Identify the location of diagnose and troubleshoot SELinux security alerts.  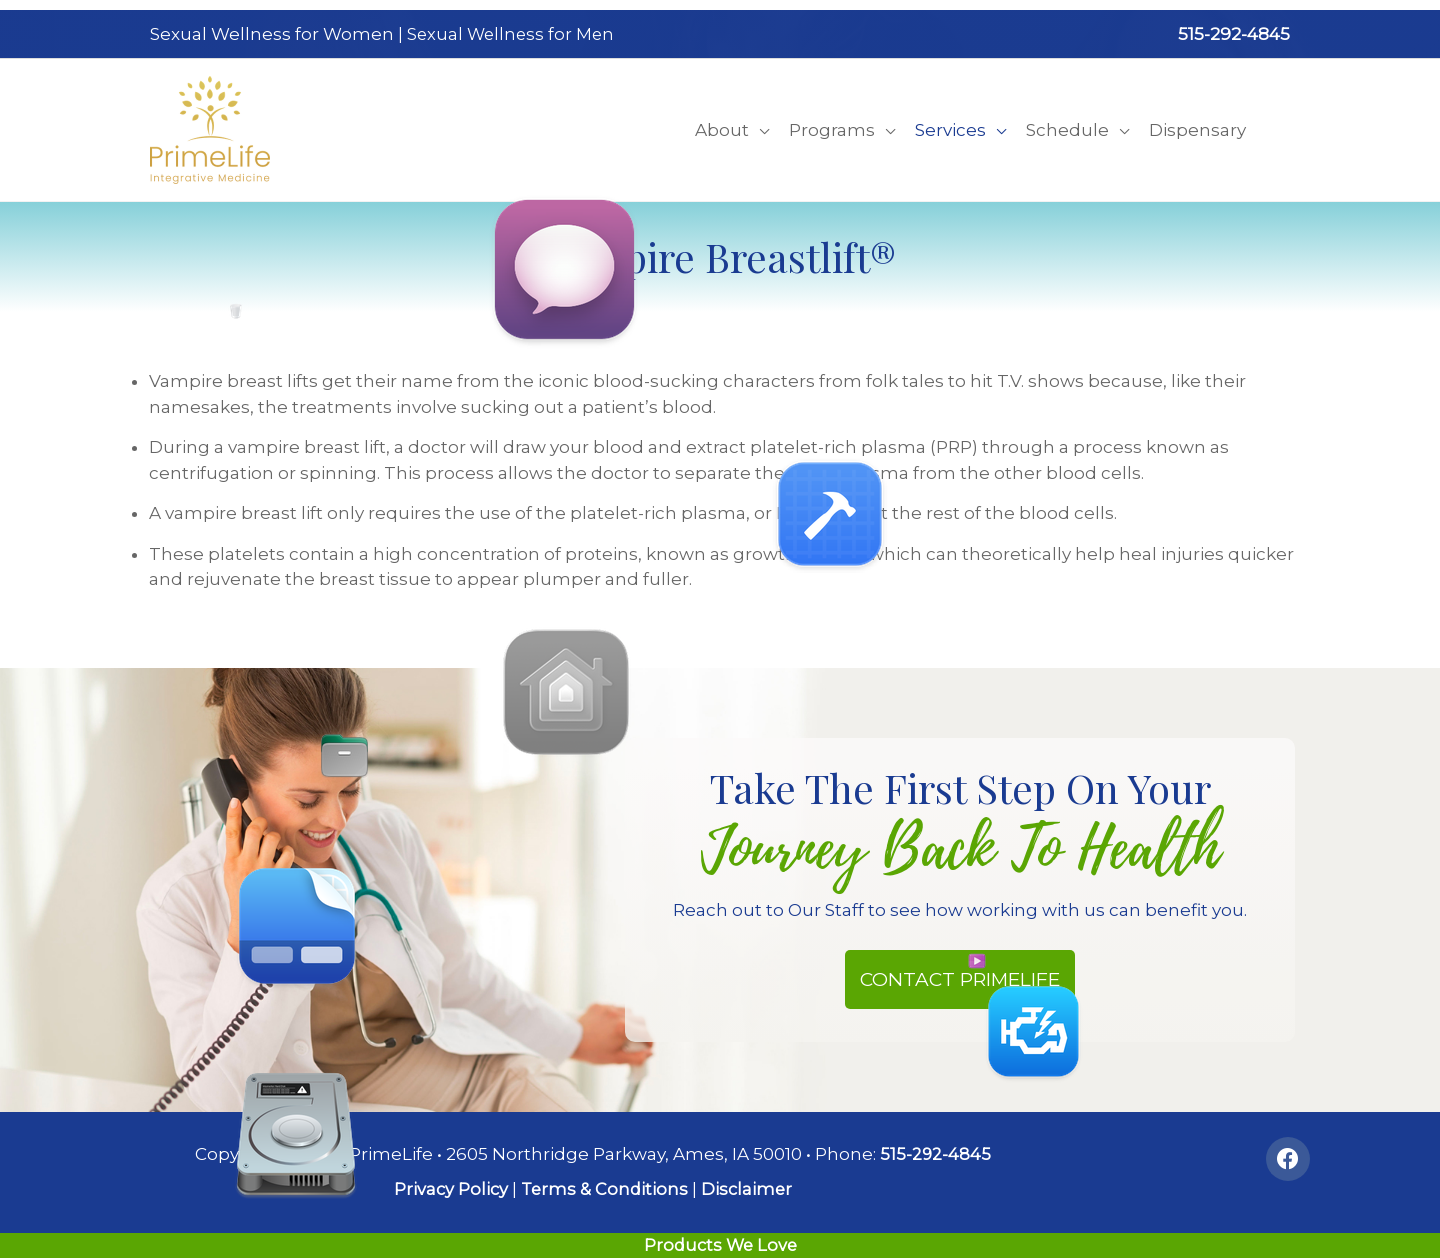
(1033, 1031).